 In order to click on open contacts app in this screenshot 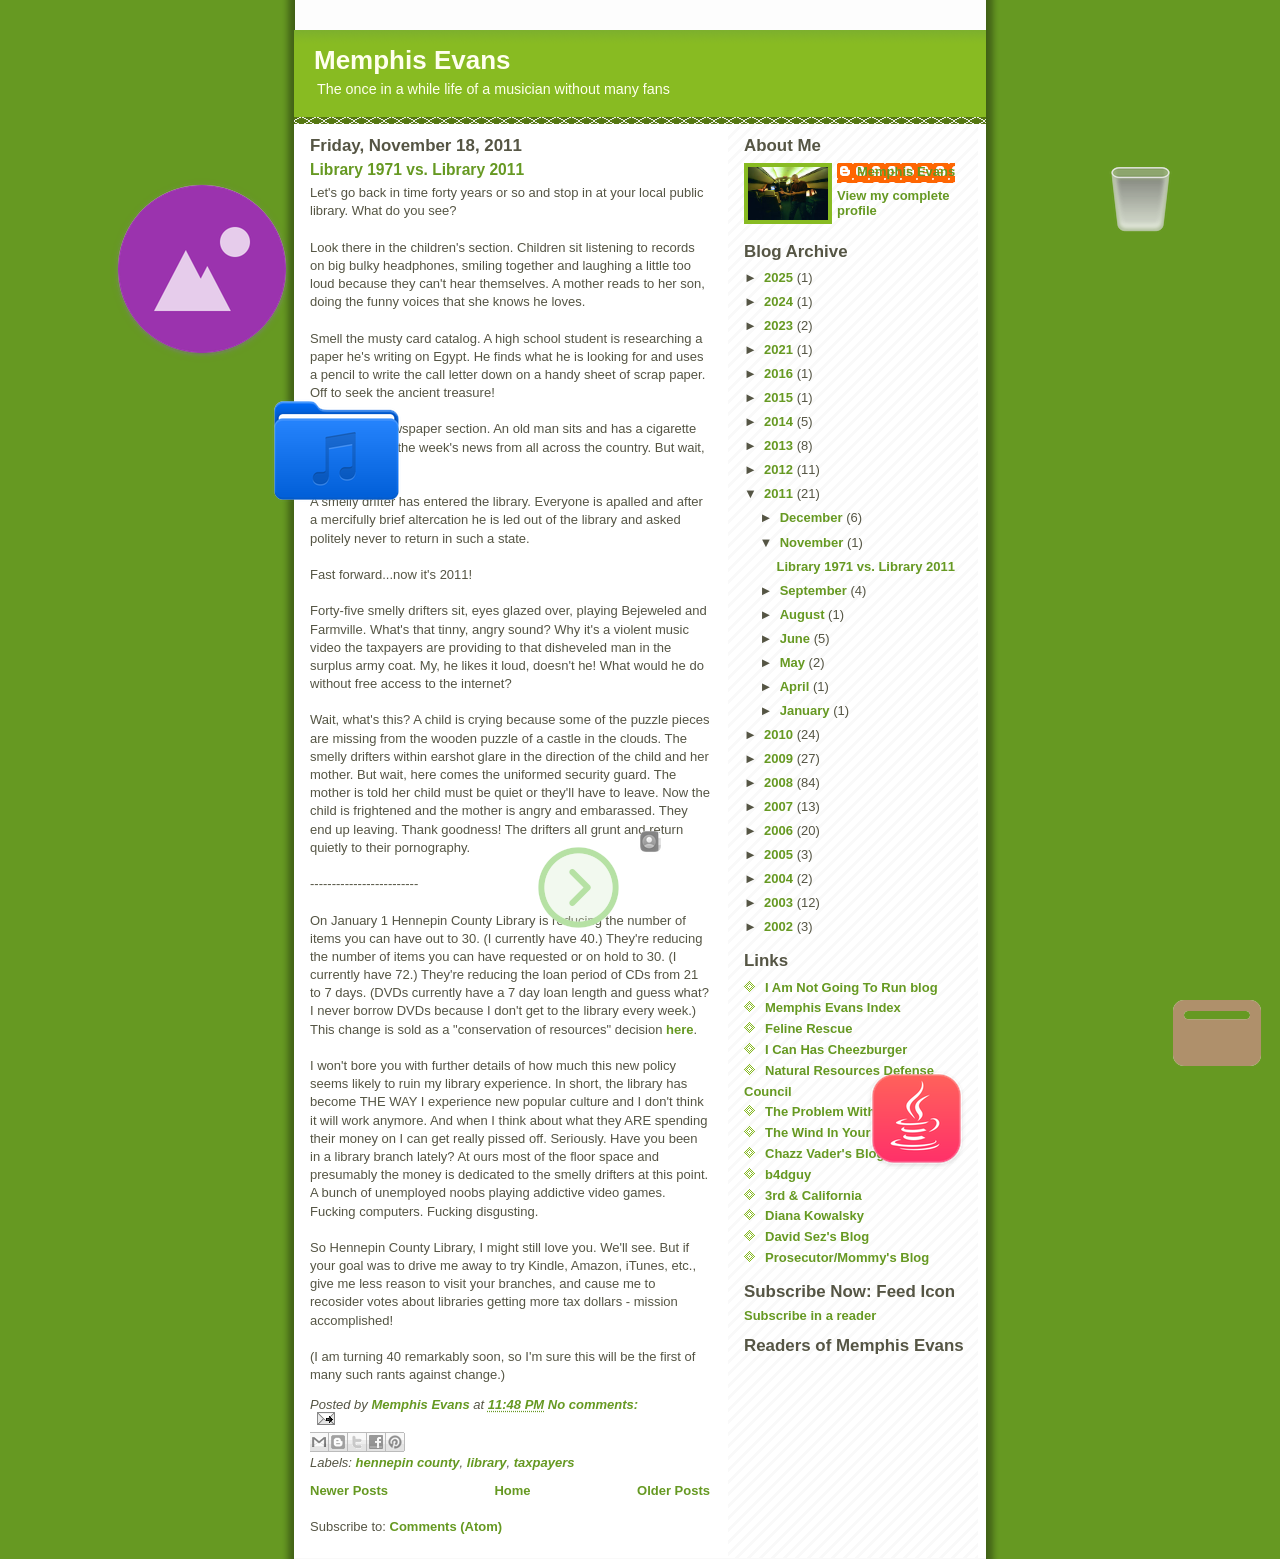, I will do `click(650, 841)`.